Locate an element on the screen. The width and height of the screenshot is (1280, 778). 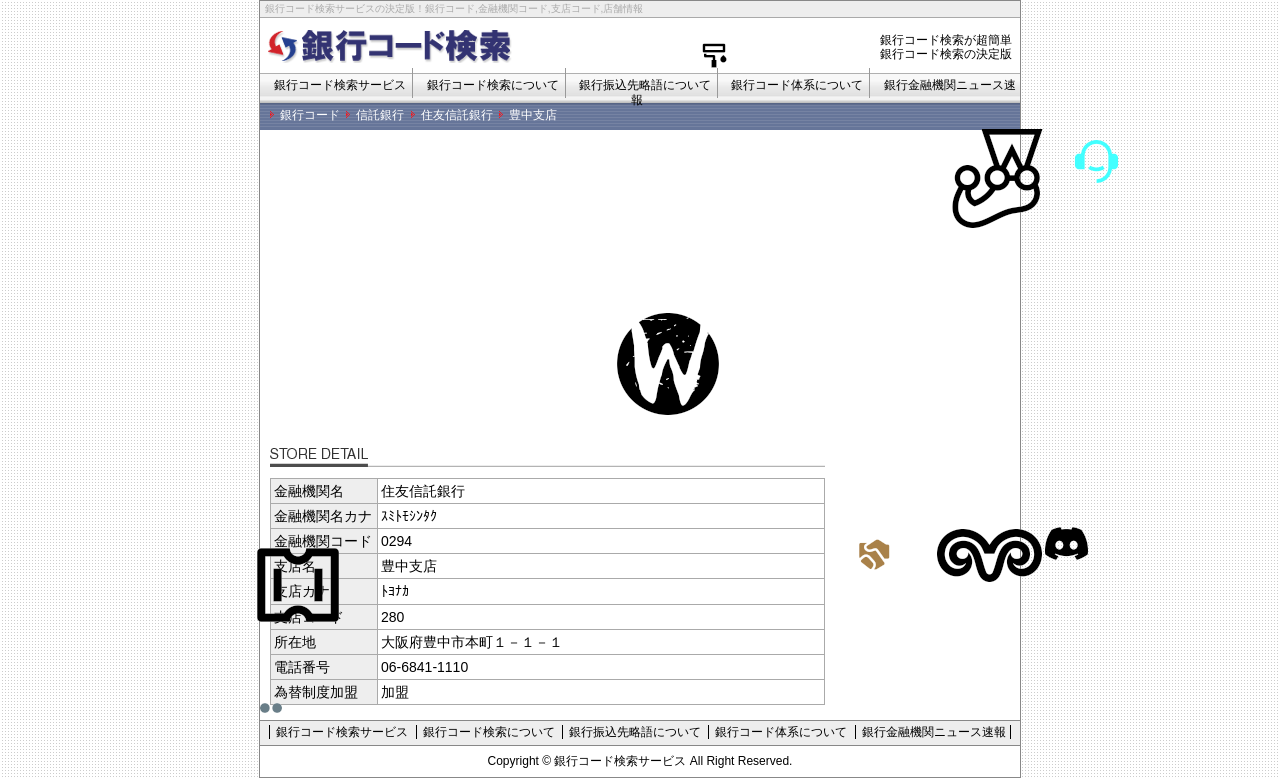
view available coupons or vouchers is located at coordinates (298, 585).